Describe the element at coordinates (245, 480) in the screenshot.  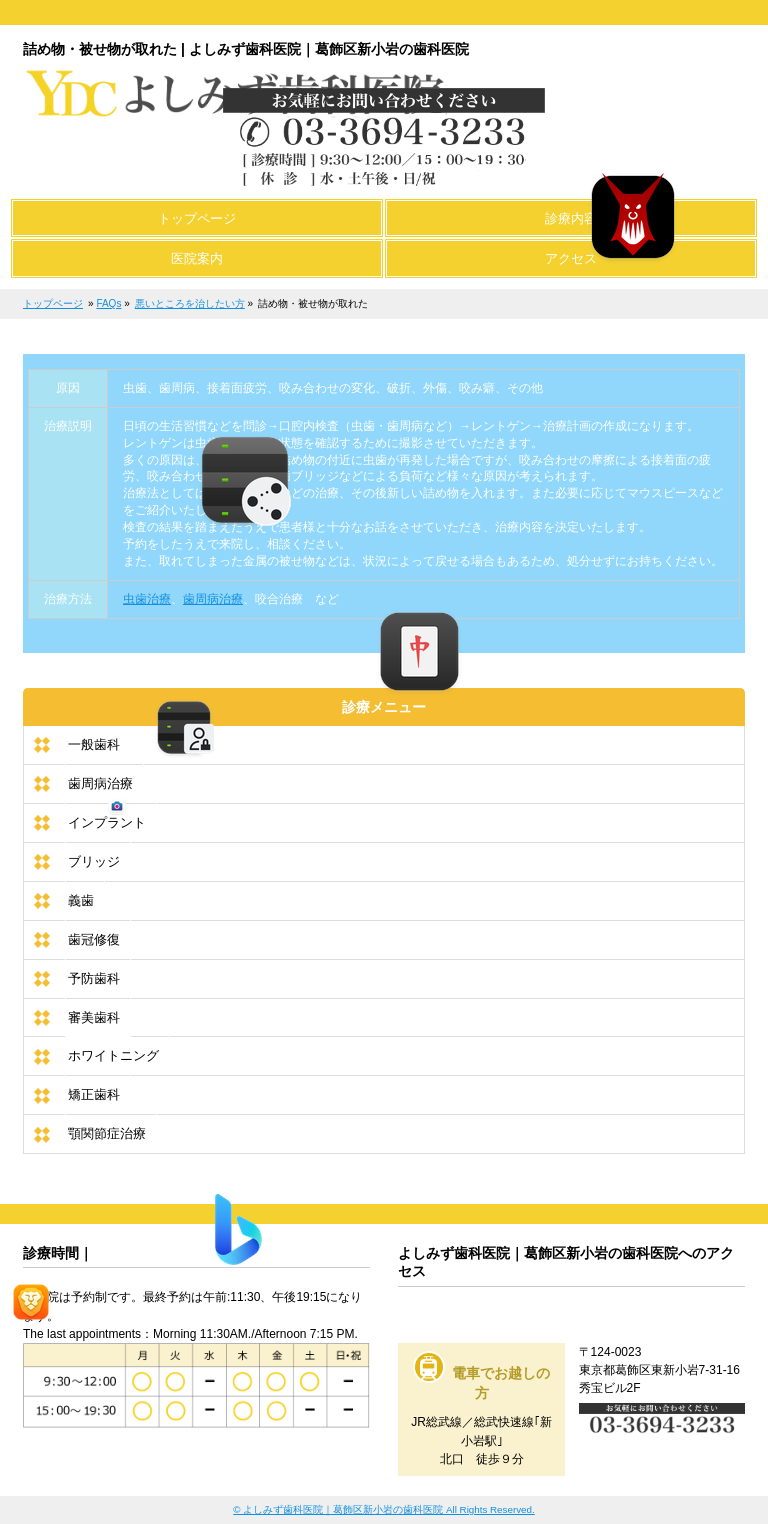
I see `configure network server sharing settings` at that location.